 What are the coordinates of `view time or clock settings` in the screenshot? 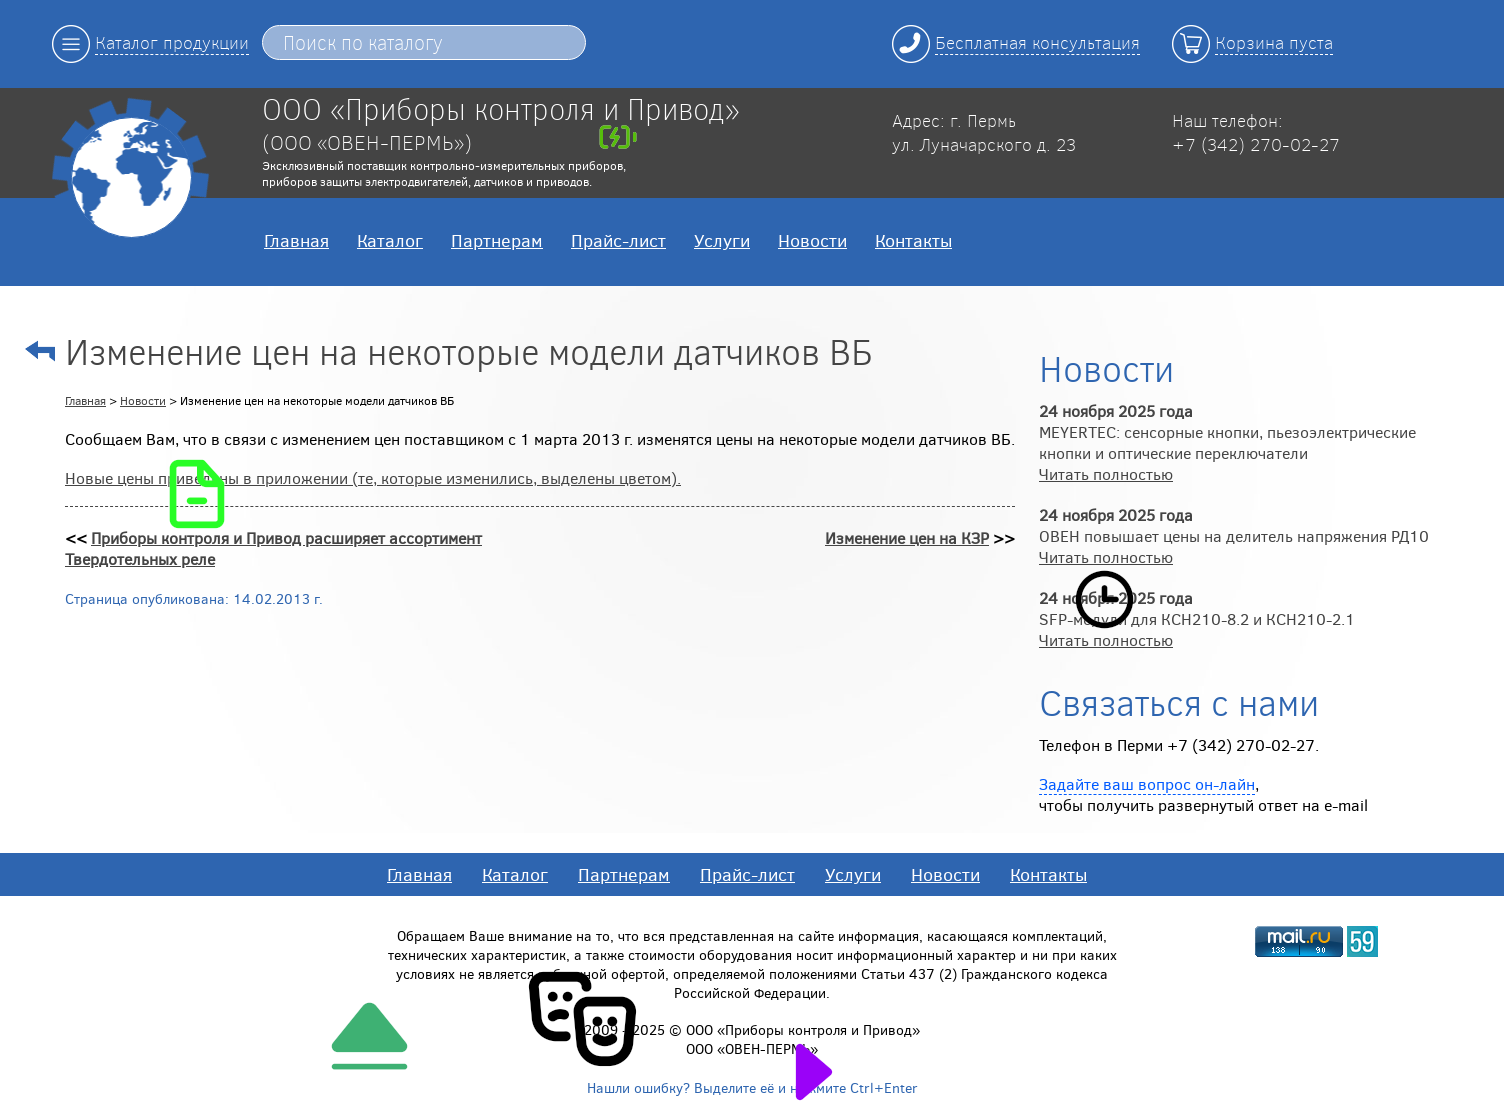 It's located at (1104, 599).